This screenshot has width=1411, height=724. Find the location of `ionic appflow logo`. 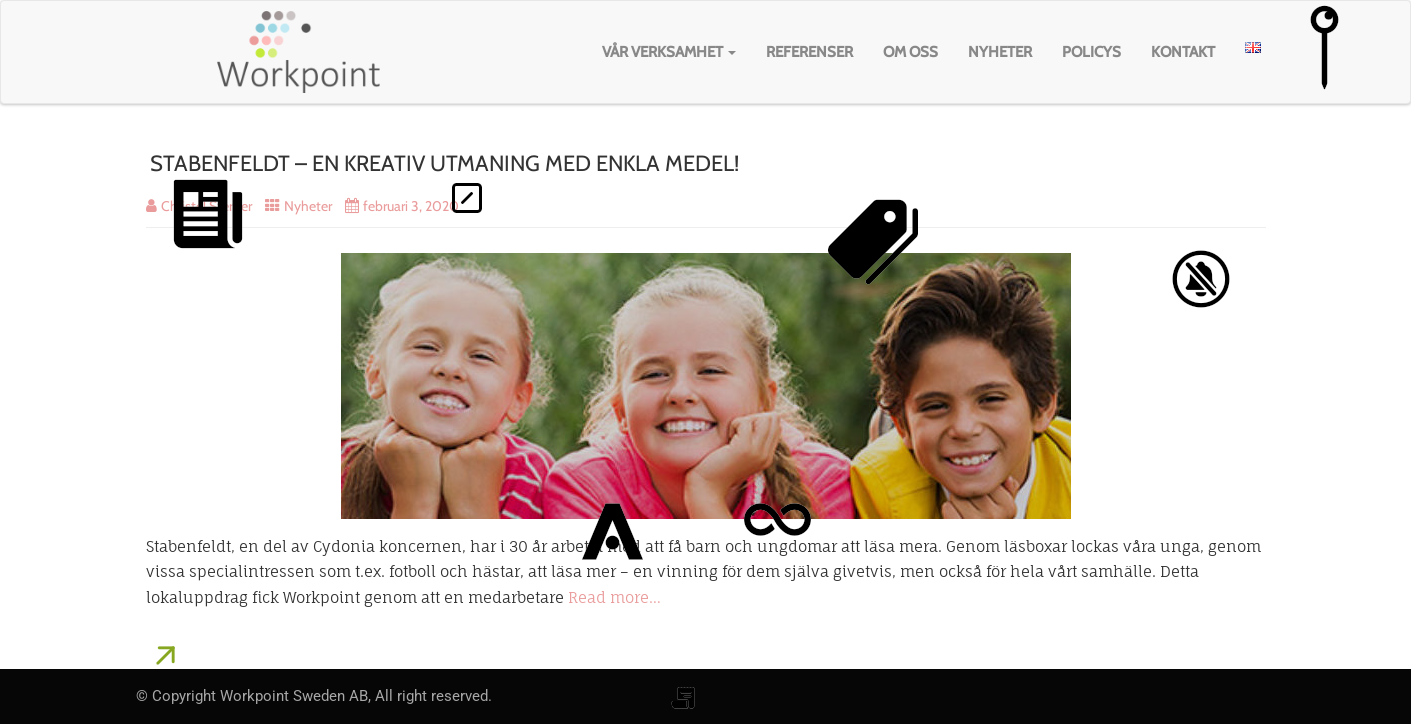

ionic appflow logo is located at coordinates (612, 531).